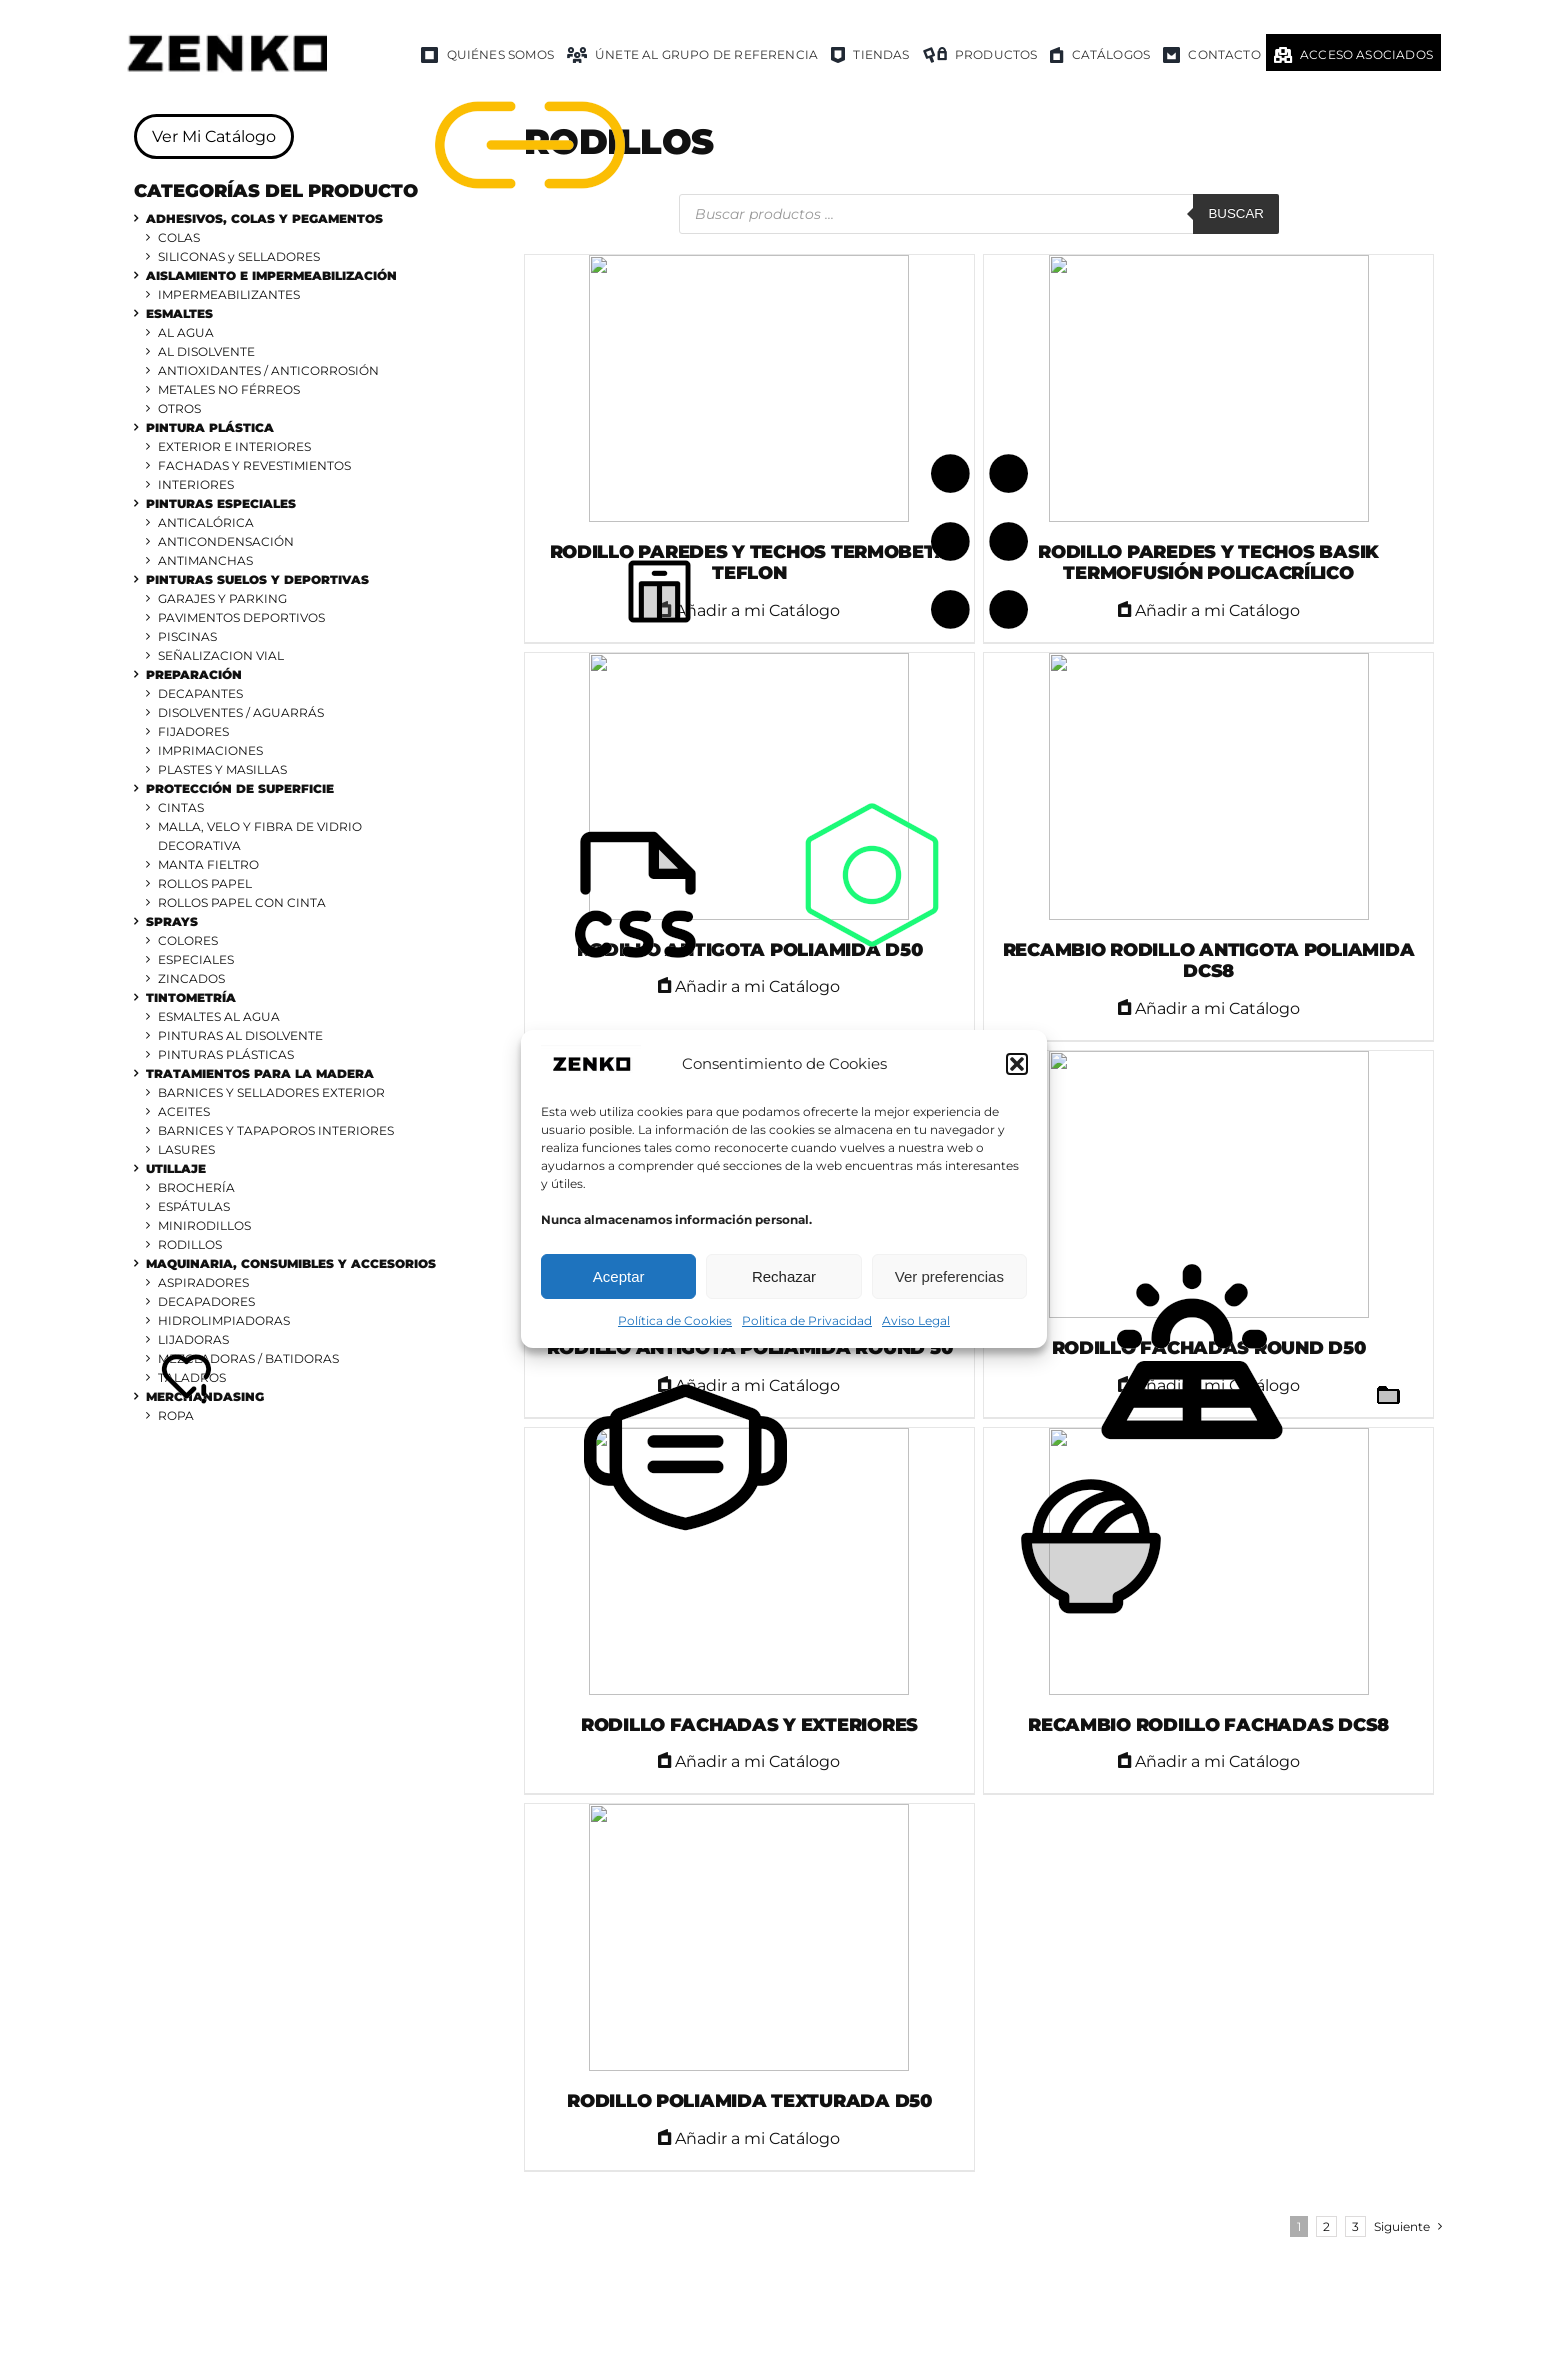 The height and width of the screenshot is (2378, 1568). Describe the element at coordinates (979, 541) in the screenshot. I see `drag to reorder items` at that location.